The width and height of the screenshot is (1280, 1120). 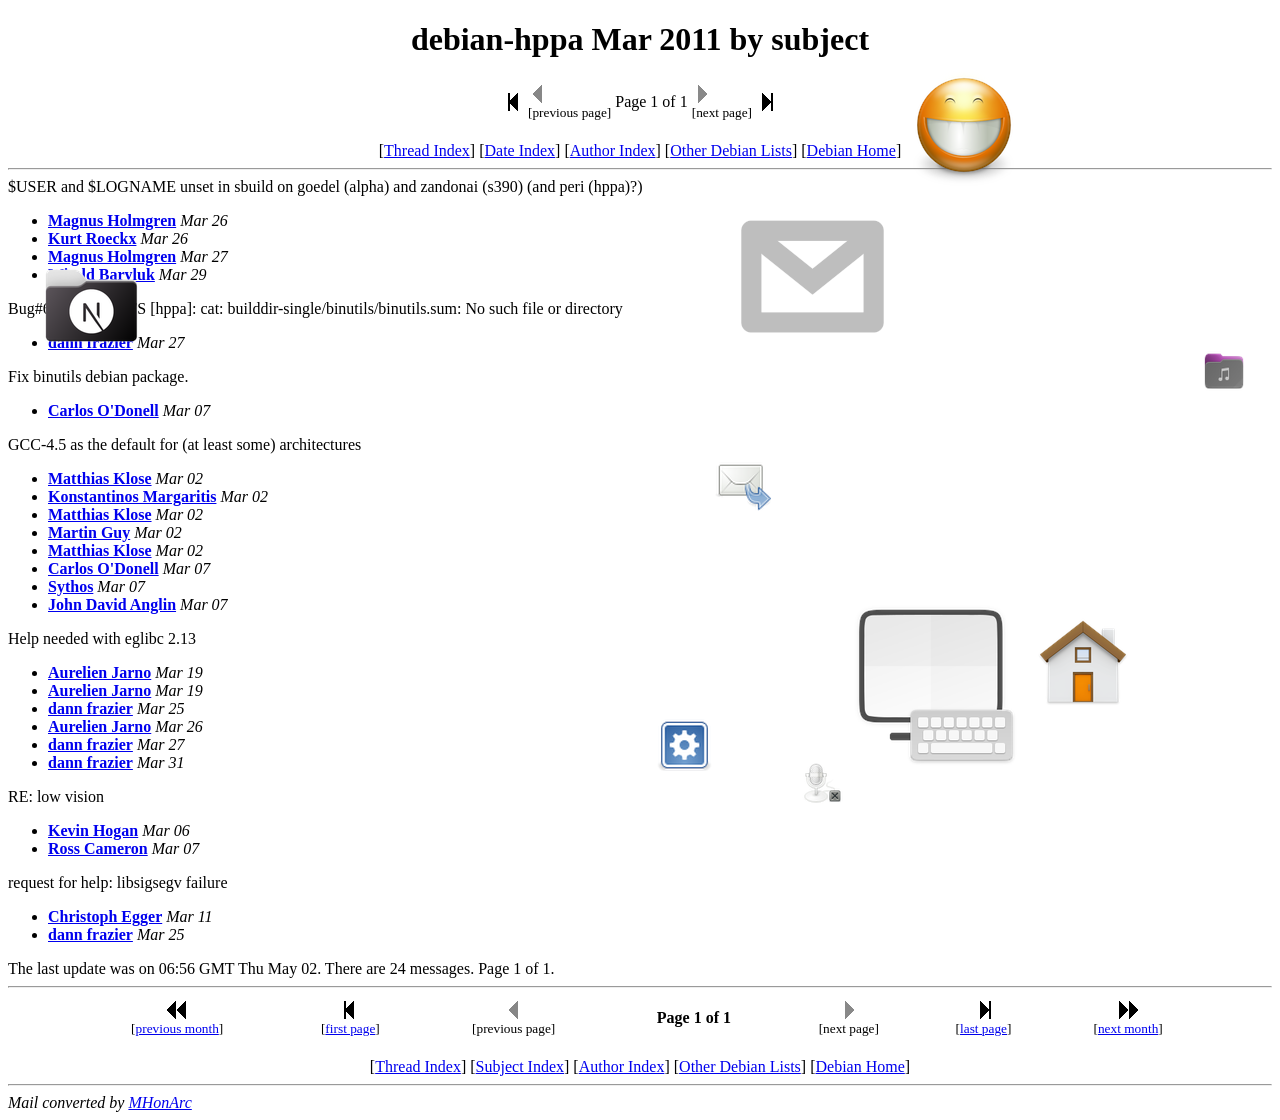 I want to click on microphone is muted, so click(x=822, y=783).